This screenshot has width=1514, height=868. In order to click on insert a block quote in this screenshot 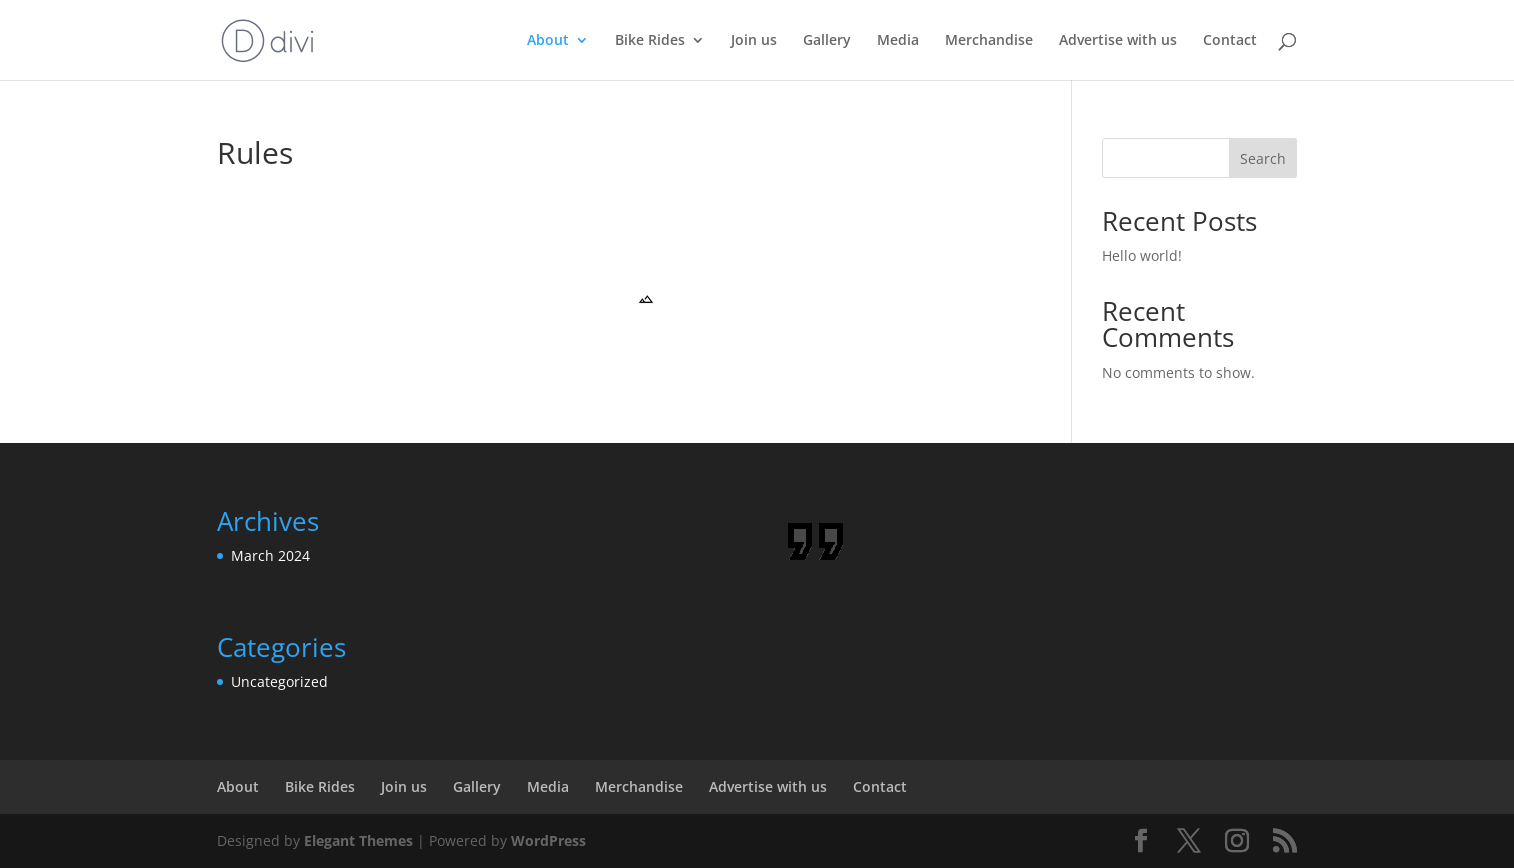, I will do `click(815, 541)`.